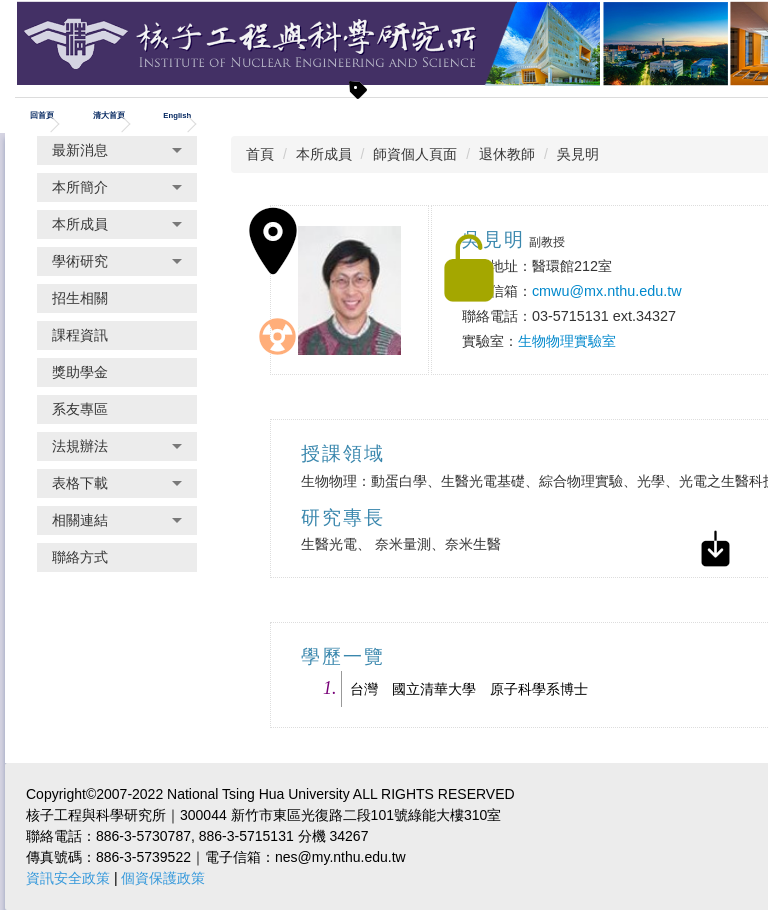  Describe the element at coordinates (273, 241) in the screenshot. I see `view current location on map` at that location.